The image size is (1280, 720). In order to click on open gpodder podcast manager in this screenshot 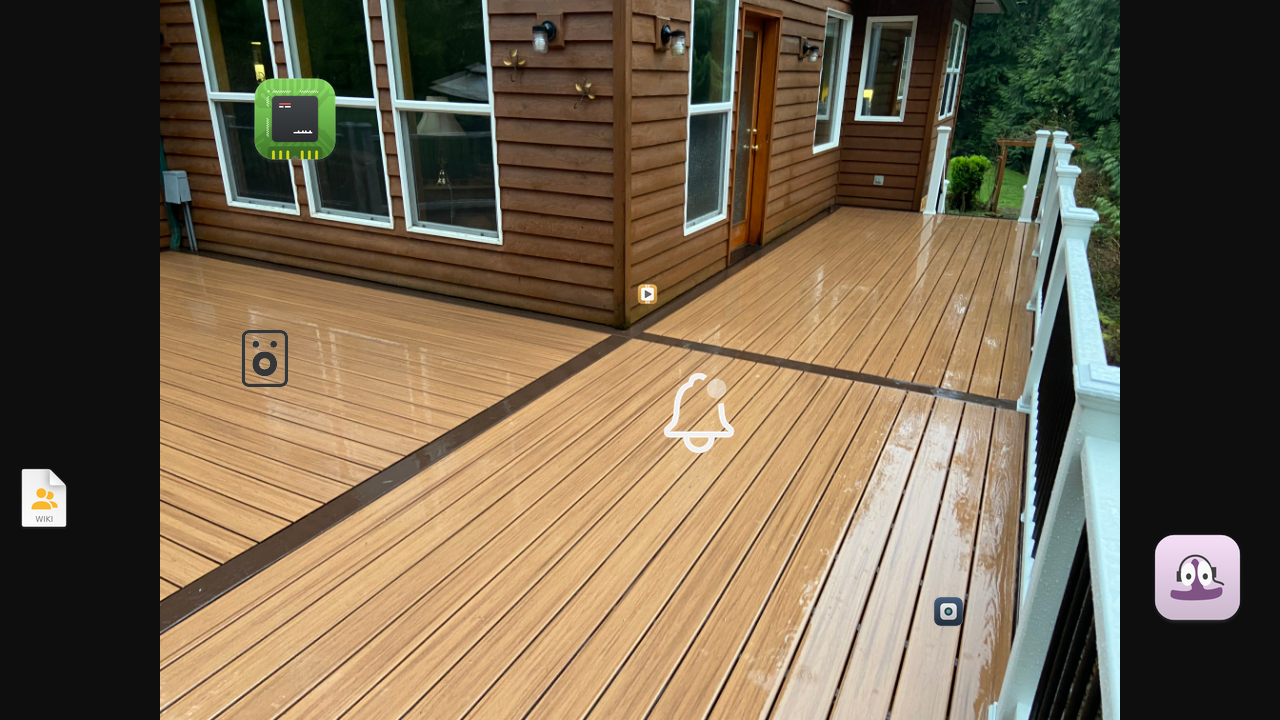, I will do `click(1197, 577)`.